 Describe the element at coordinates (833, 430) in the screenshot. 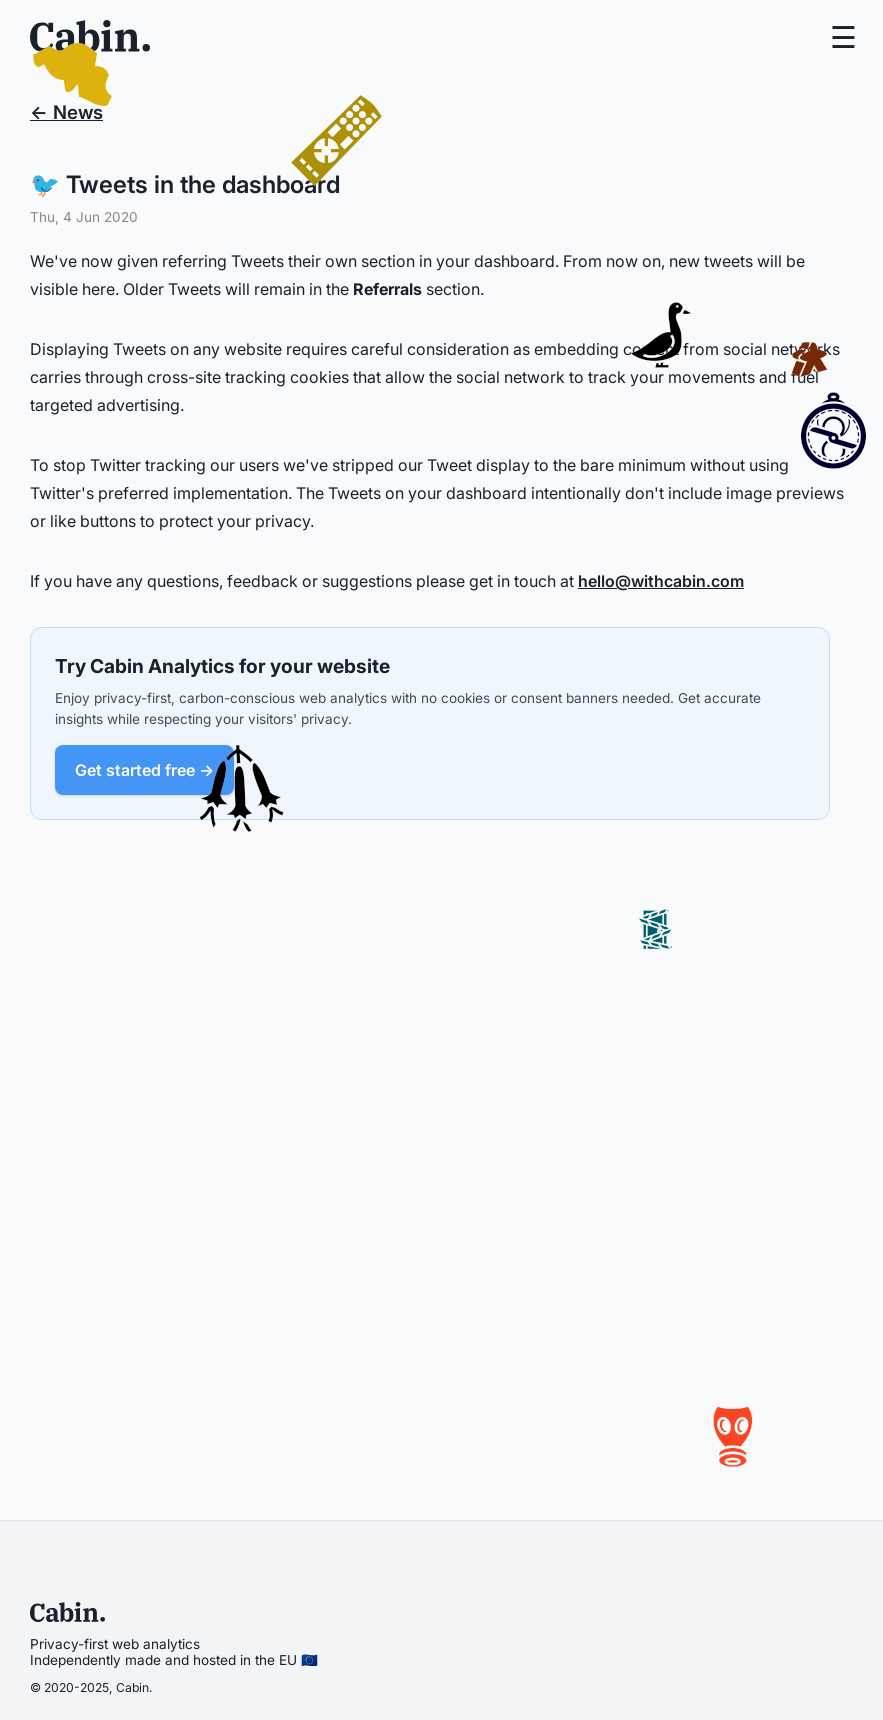

I see `navigate to astronomy or celestial tools` at that location.